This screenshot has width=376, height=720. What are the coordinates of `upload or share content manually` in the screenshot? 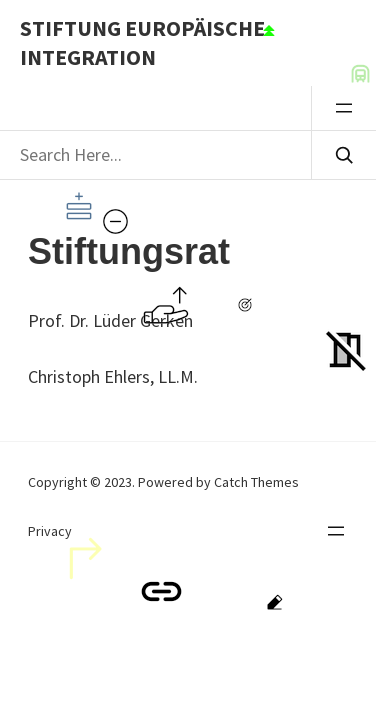 It's located at (167, 307).